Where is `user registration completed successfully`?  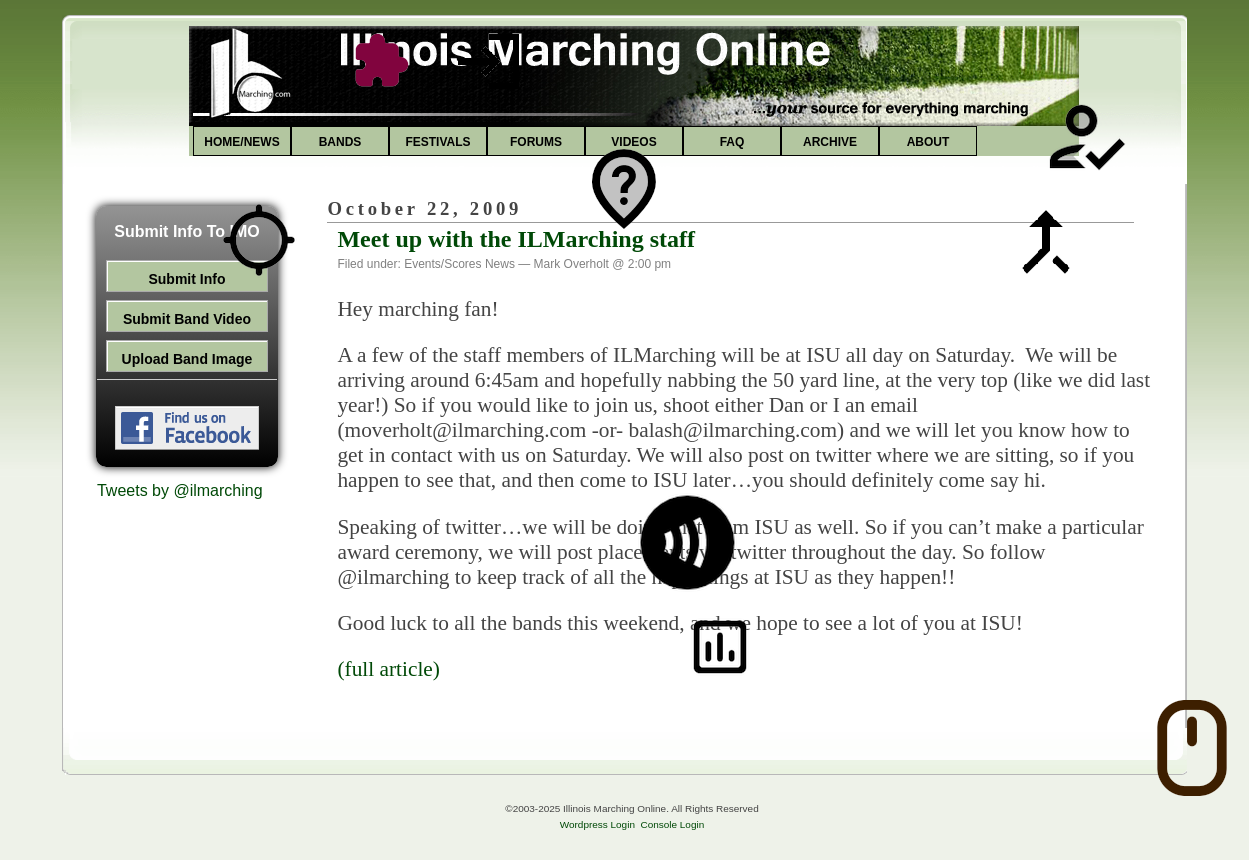
user registration completed successfully is located at coordinates (1085, 136).